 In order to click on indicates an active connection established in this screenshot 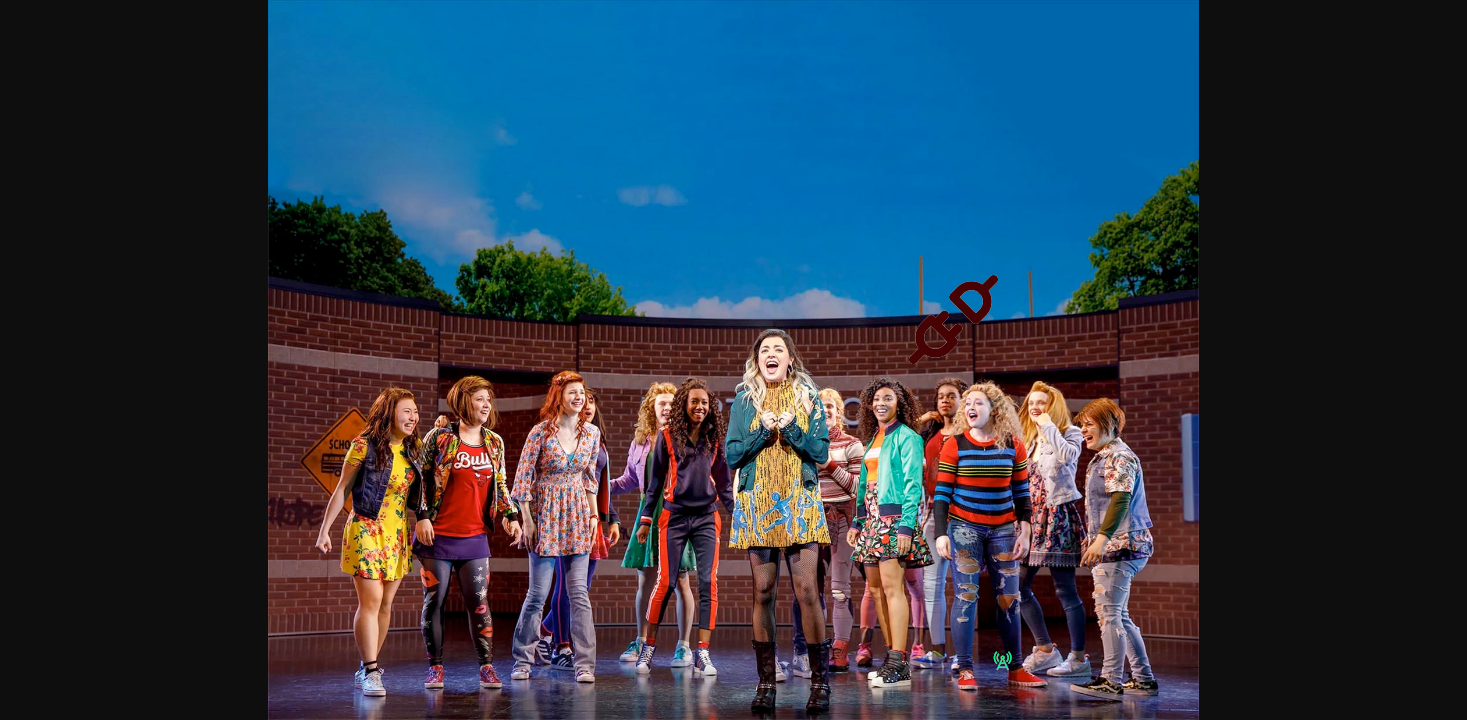, I will do `click(953, 319)`.